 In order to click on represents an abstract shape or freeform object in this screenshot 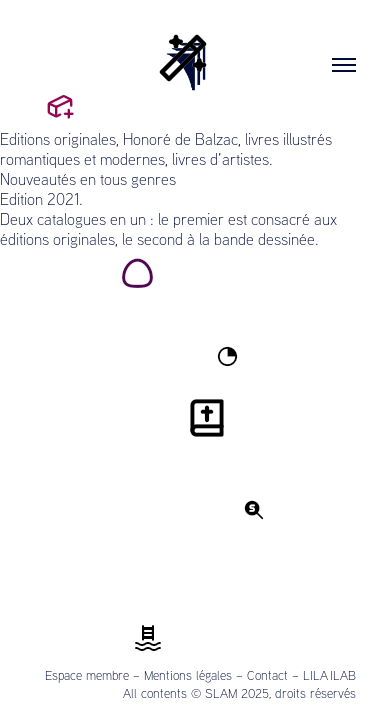, I will do `click(137, 272)`.